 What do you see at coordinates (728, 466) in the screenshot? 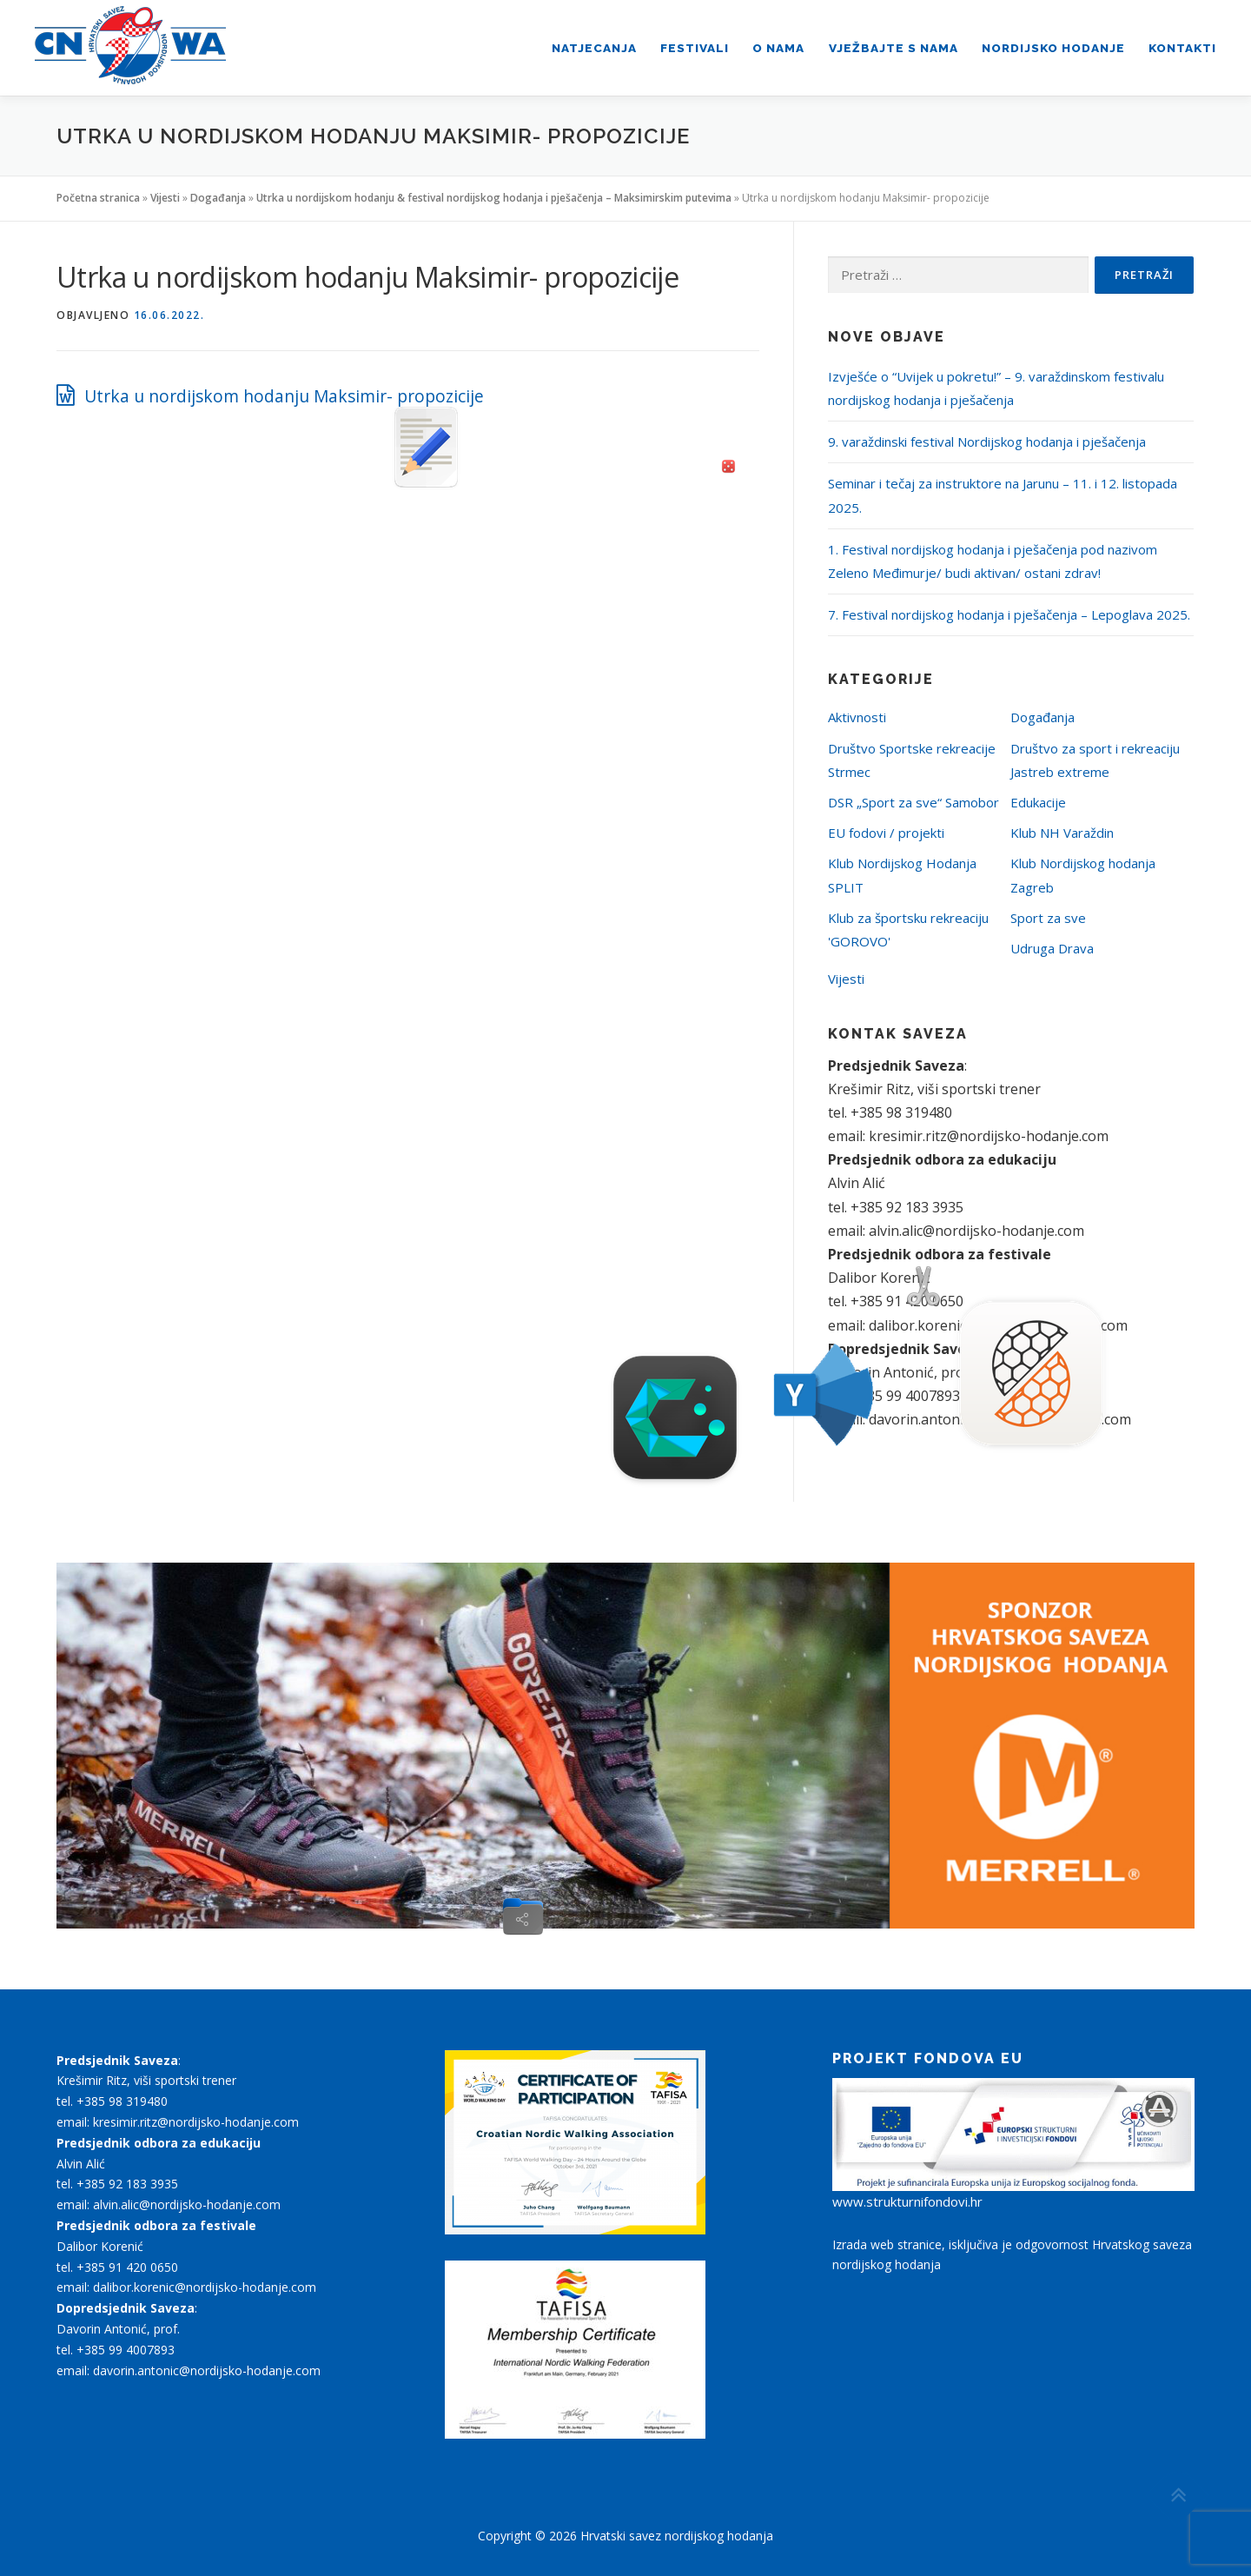
I see `open tali dice game app` at bounding box center [728, 466].